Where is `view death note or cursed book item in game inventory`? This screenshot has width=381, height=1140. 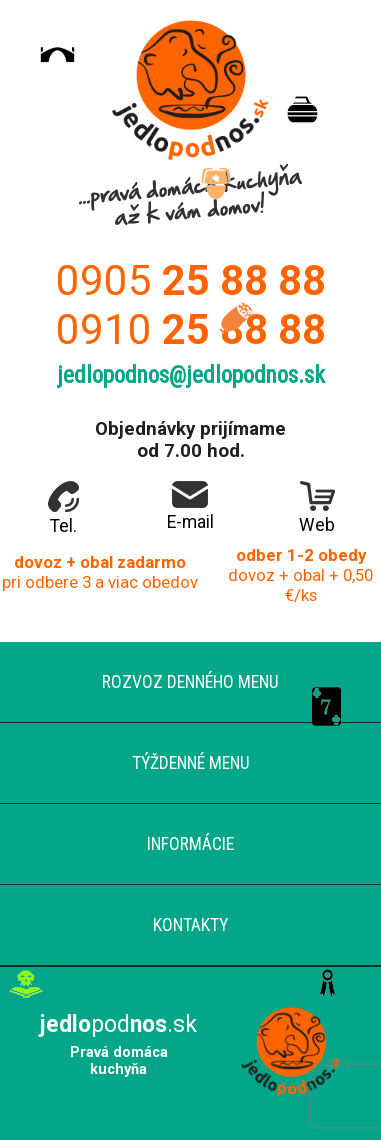 view death note or cursed book item in game inventory is located at coordinates (26, 985).